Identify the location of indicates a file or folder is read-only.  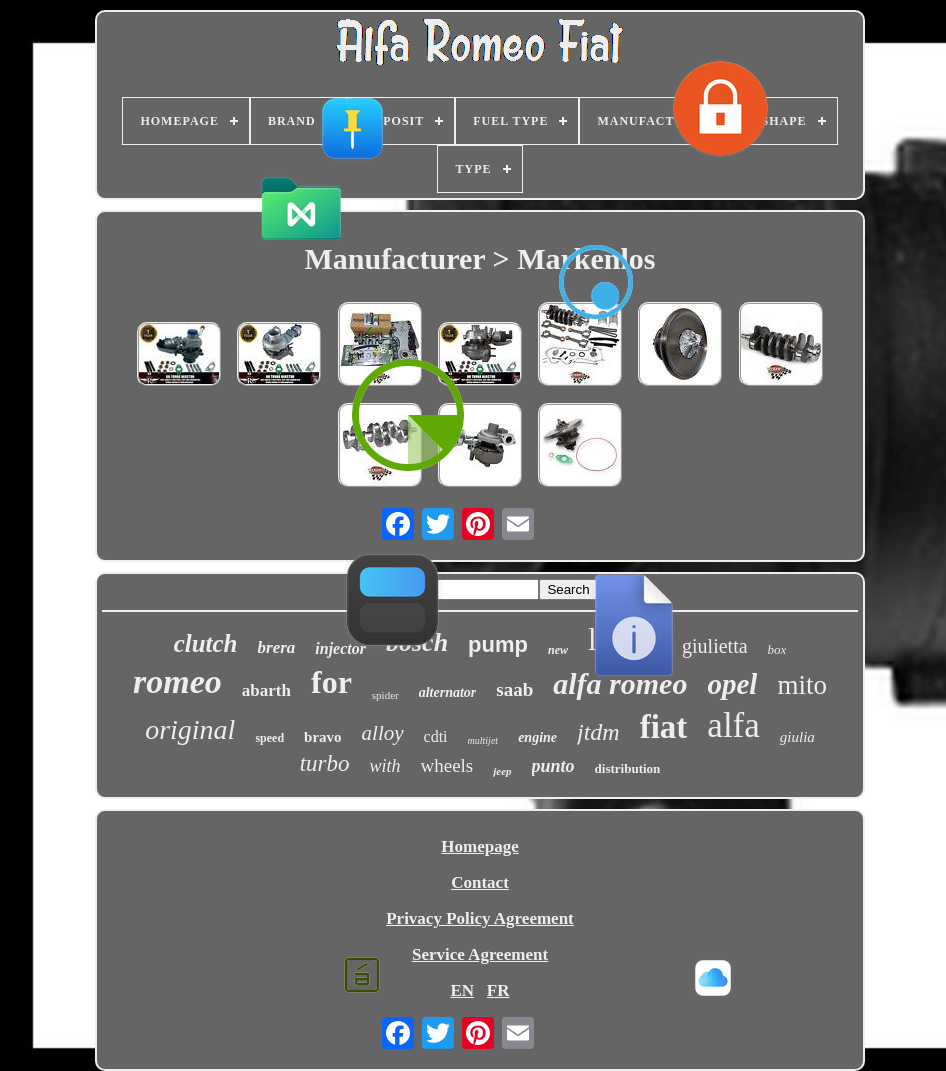
(720, 108).